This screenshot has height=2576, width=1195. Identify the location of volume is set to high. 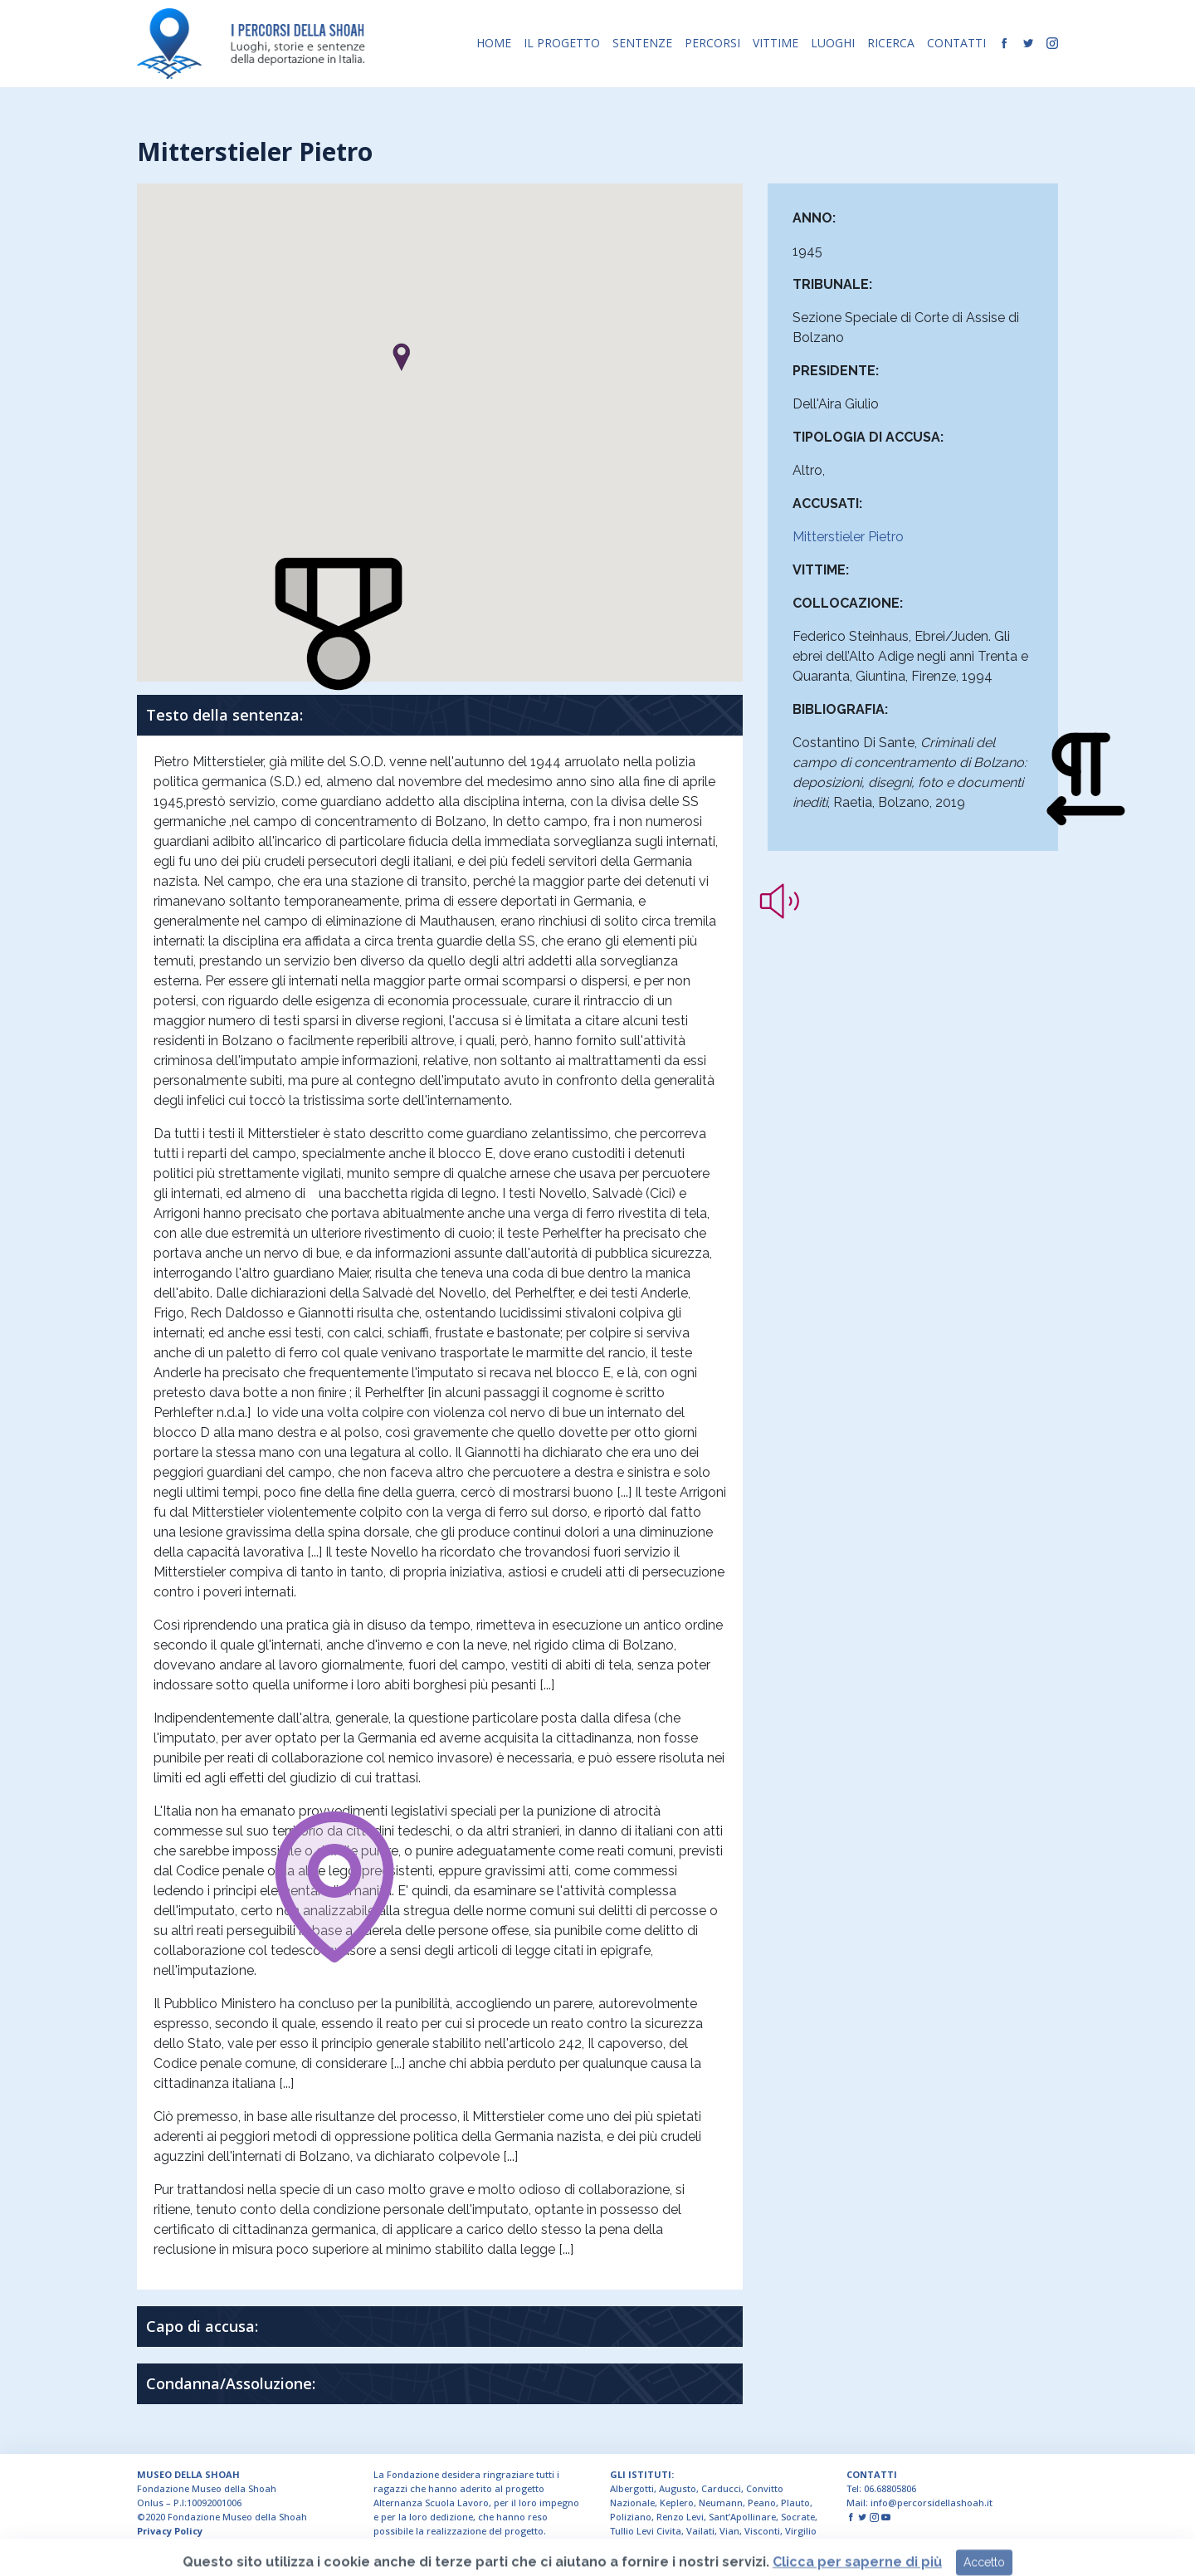
(778, 901).